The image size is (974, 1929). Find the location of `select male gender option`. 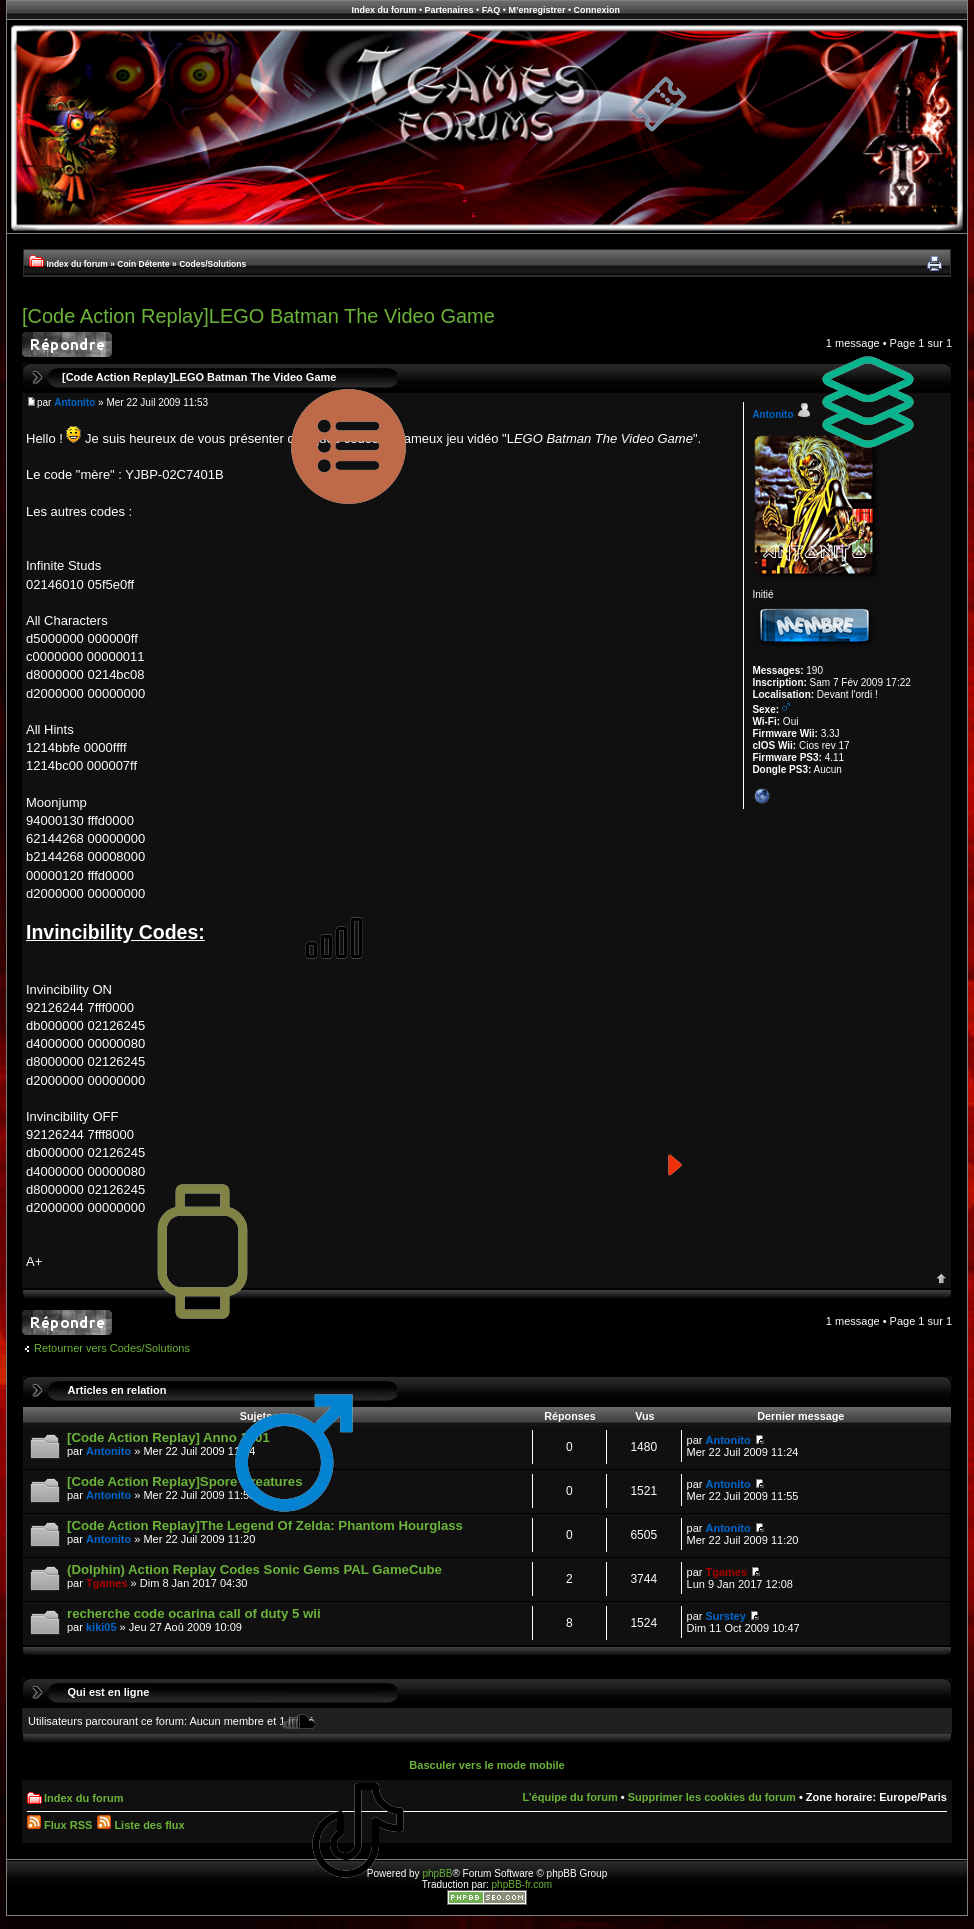

select male gender option is located at coordinates (294, 1453).